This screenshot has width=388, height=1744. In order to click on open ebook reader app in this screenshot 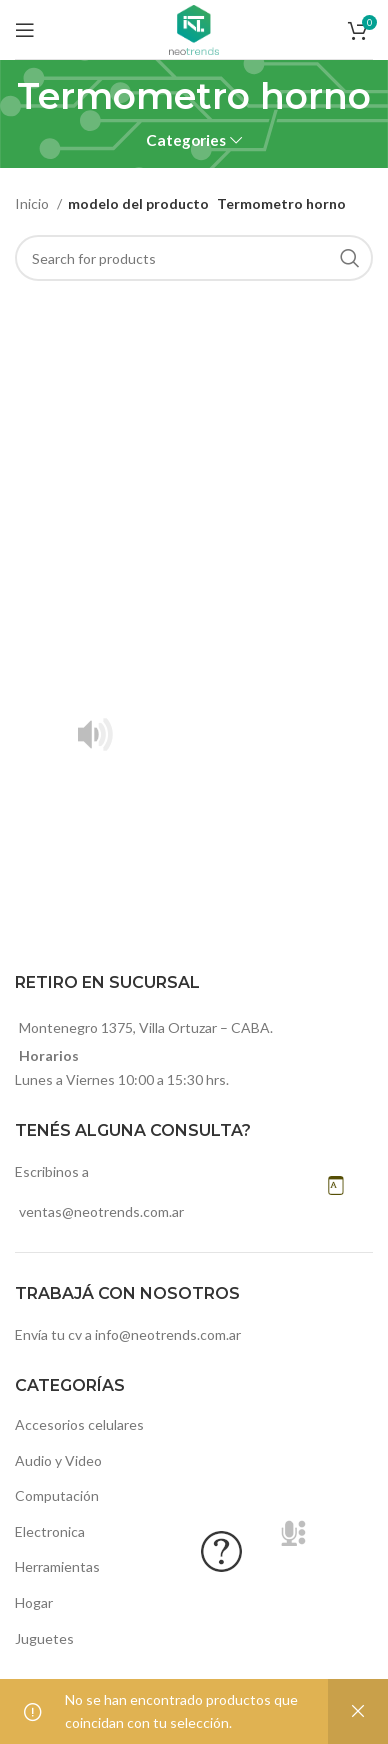, I will do `click(336, 1185)`.